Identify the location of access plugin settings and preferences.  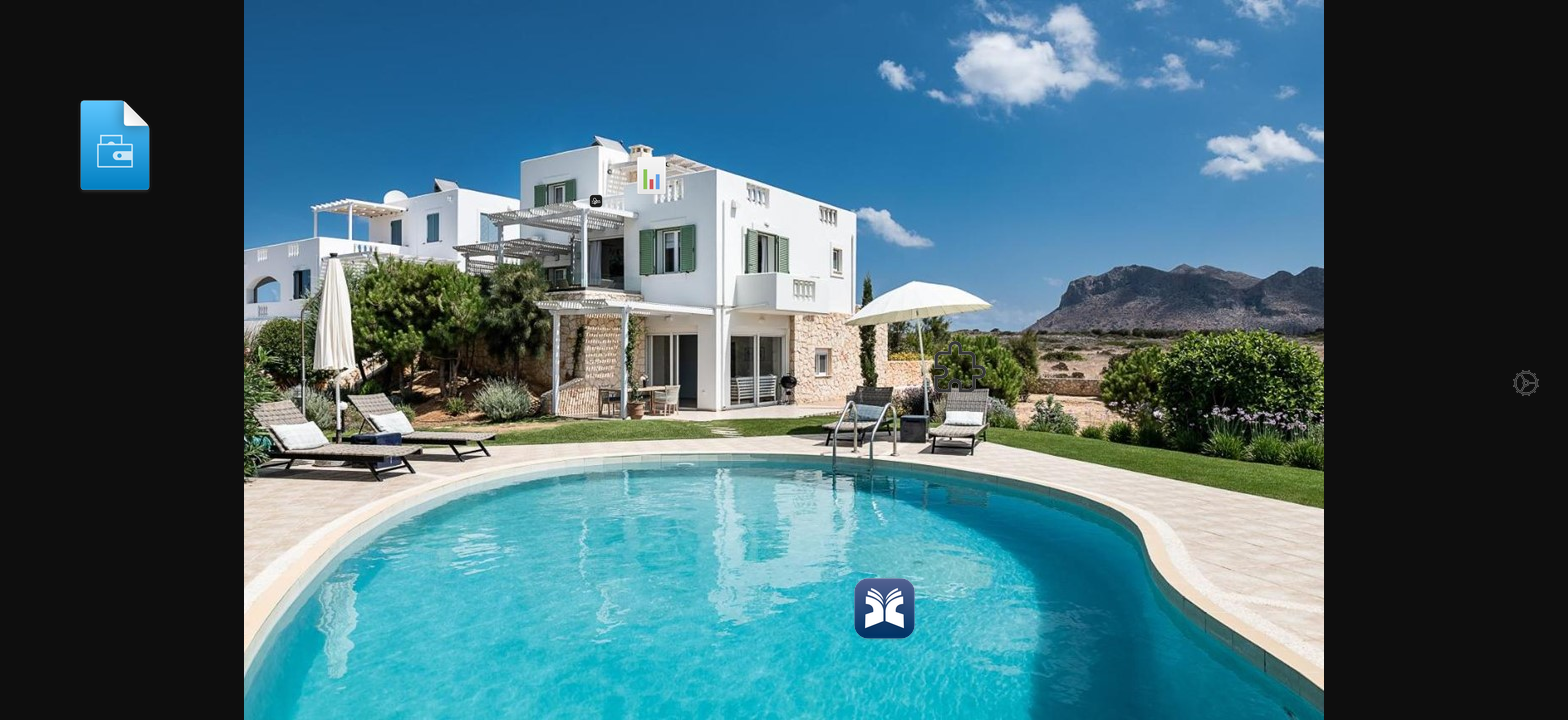
(958, 368).